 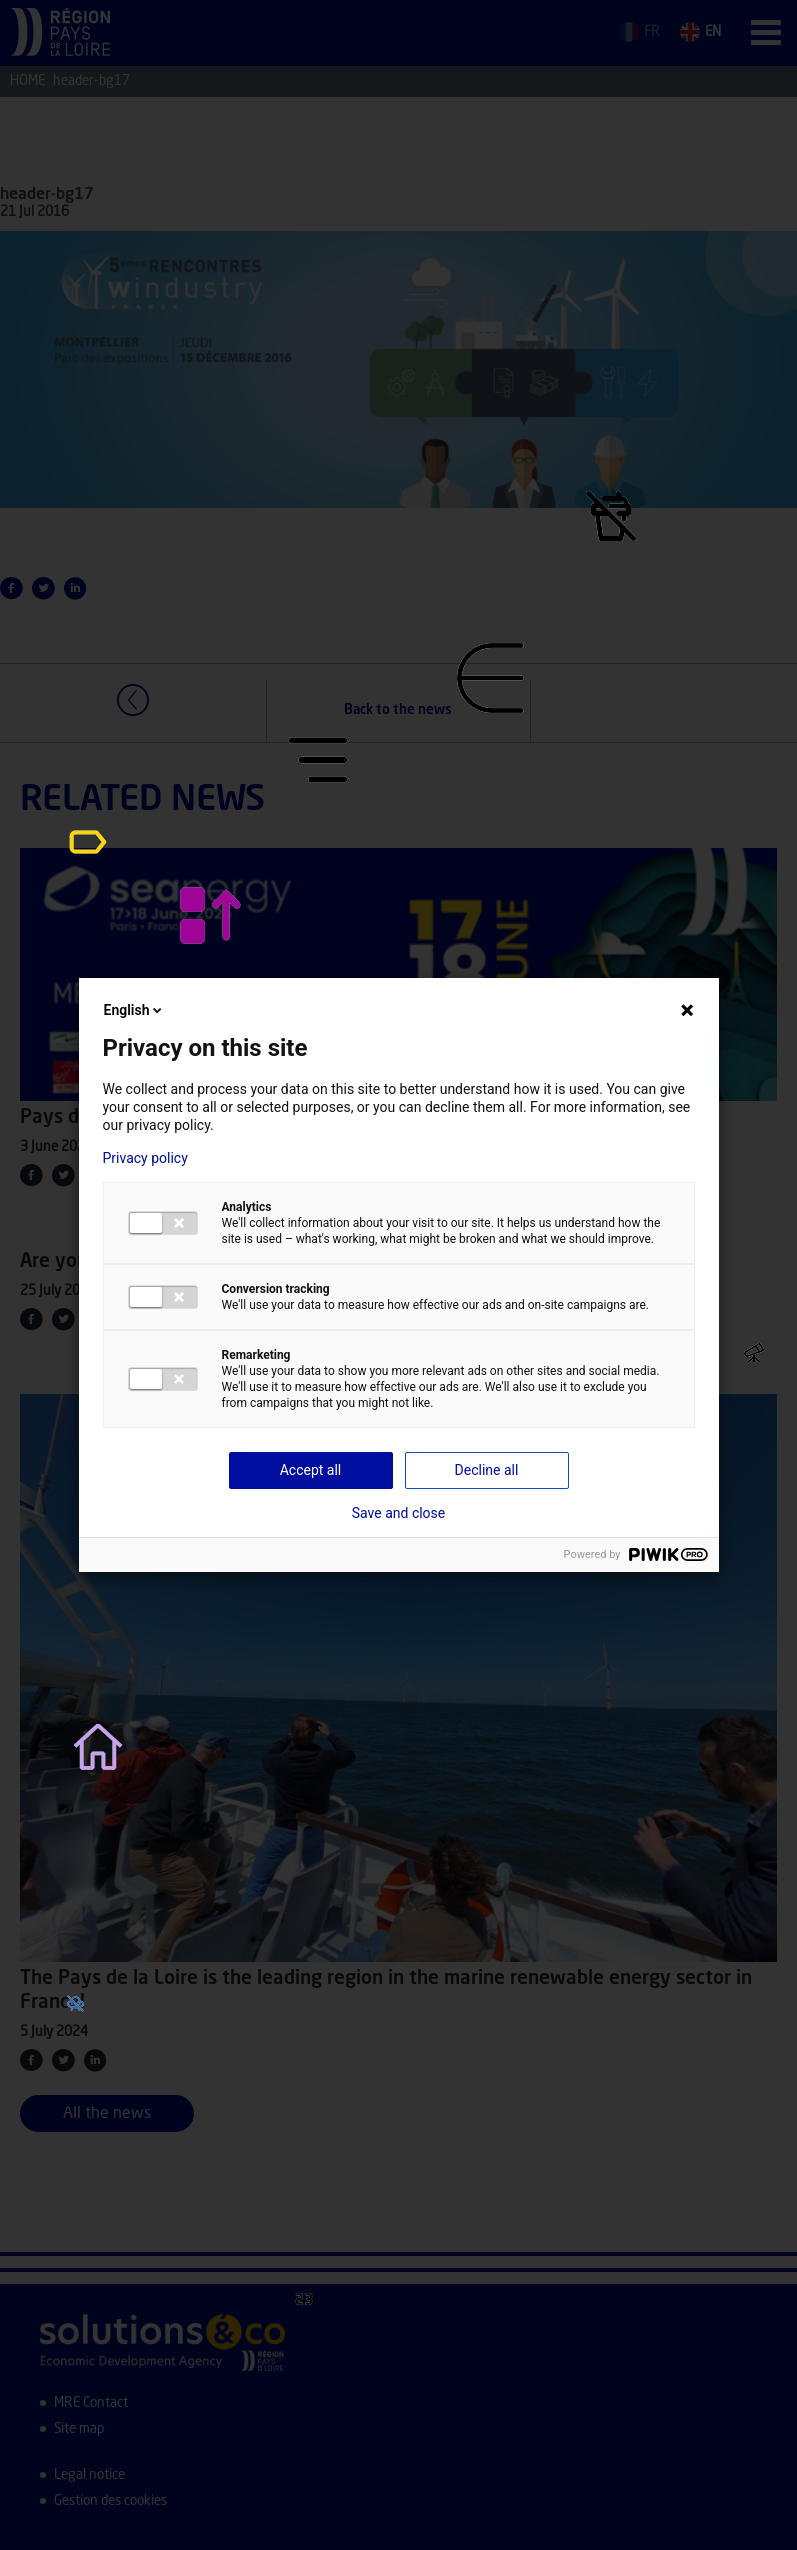 I want to click on explore or discover new content, so click(x=754, y=1353).